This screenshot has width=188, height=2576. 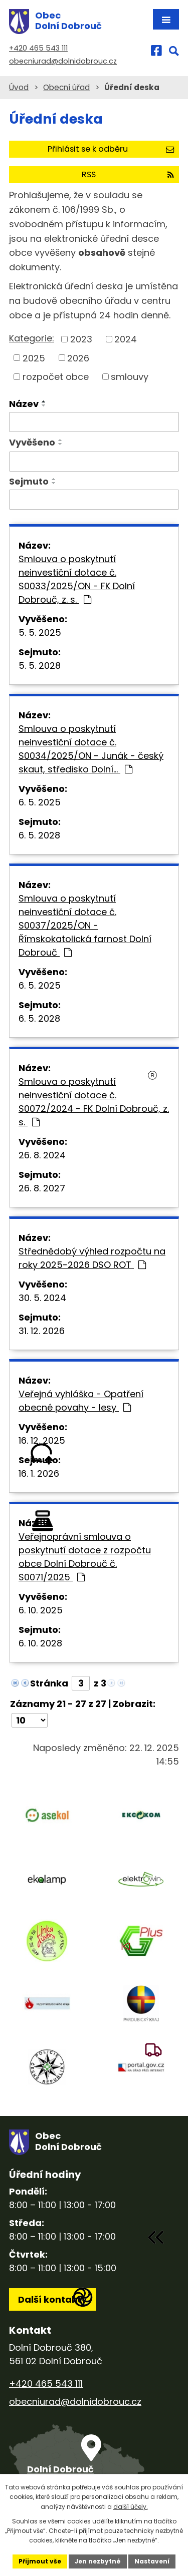 I want to click on go back to the beginning or first page, so click(x=155, y=2237).